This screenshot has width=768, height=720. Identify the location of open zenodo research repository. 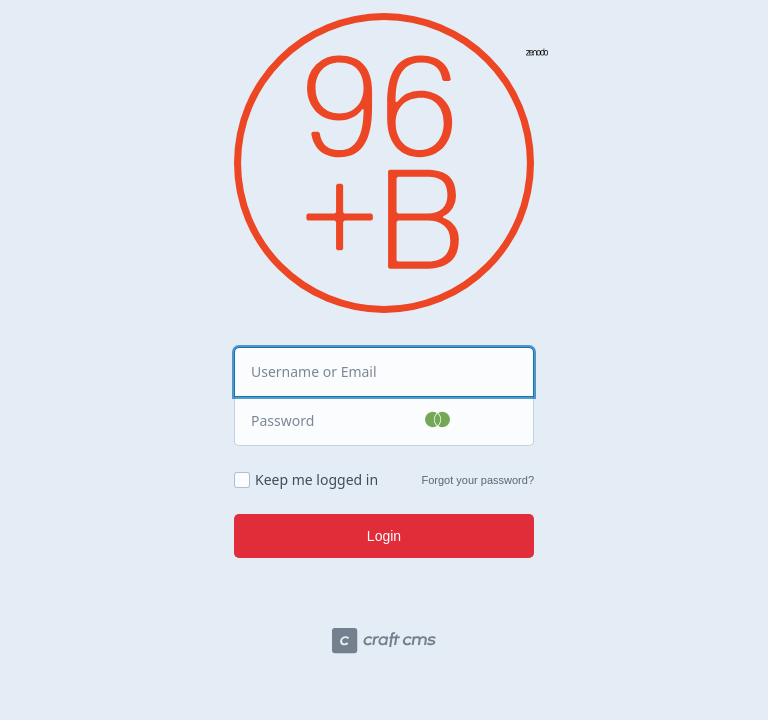
(537, 52).